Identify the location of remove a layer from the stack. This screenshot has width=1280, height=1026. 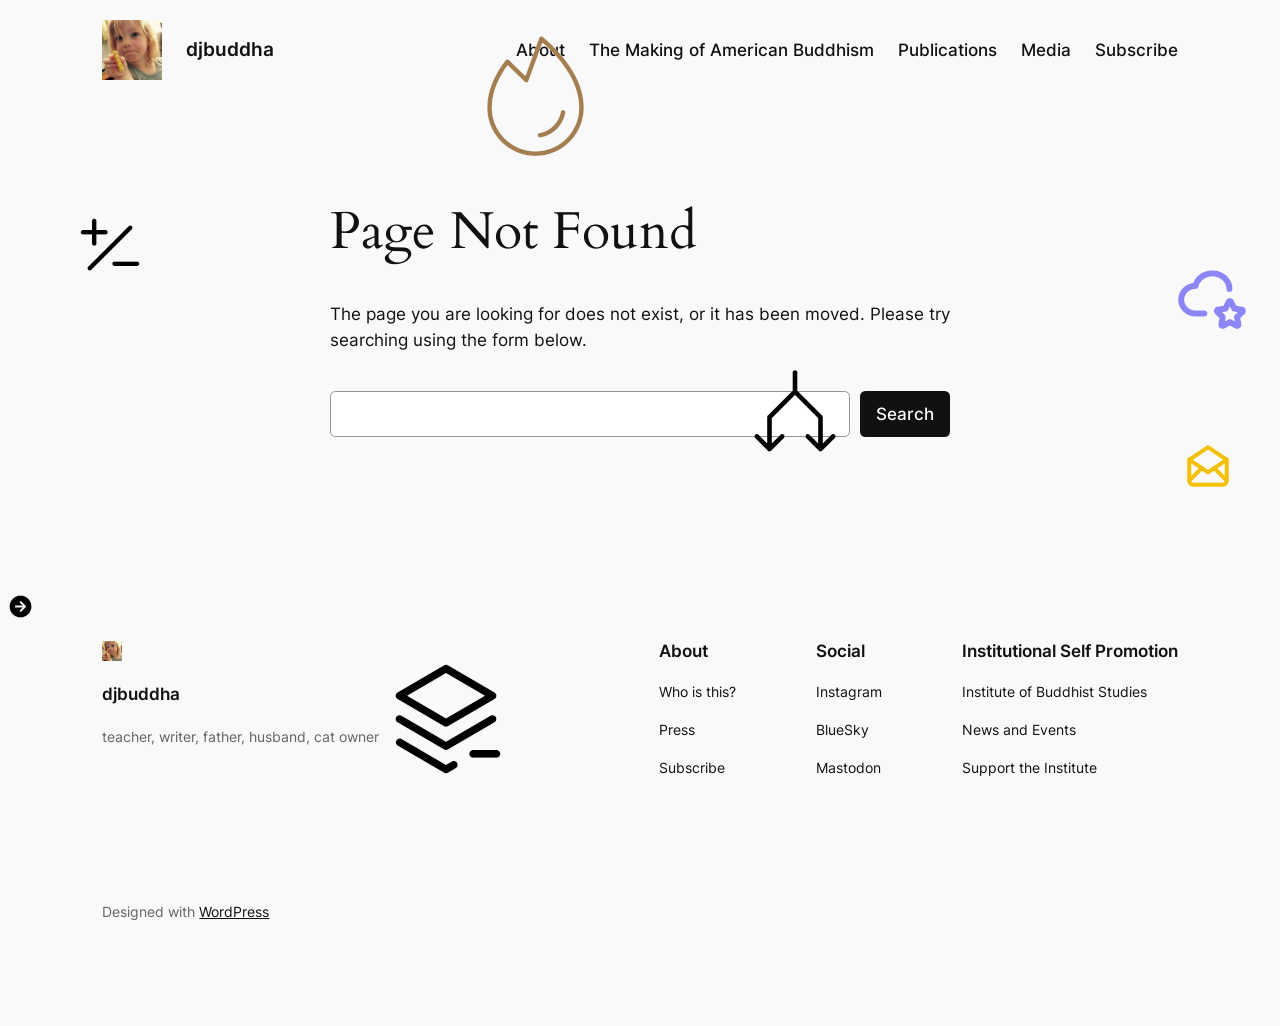
(446, 719).